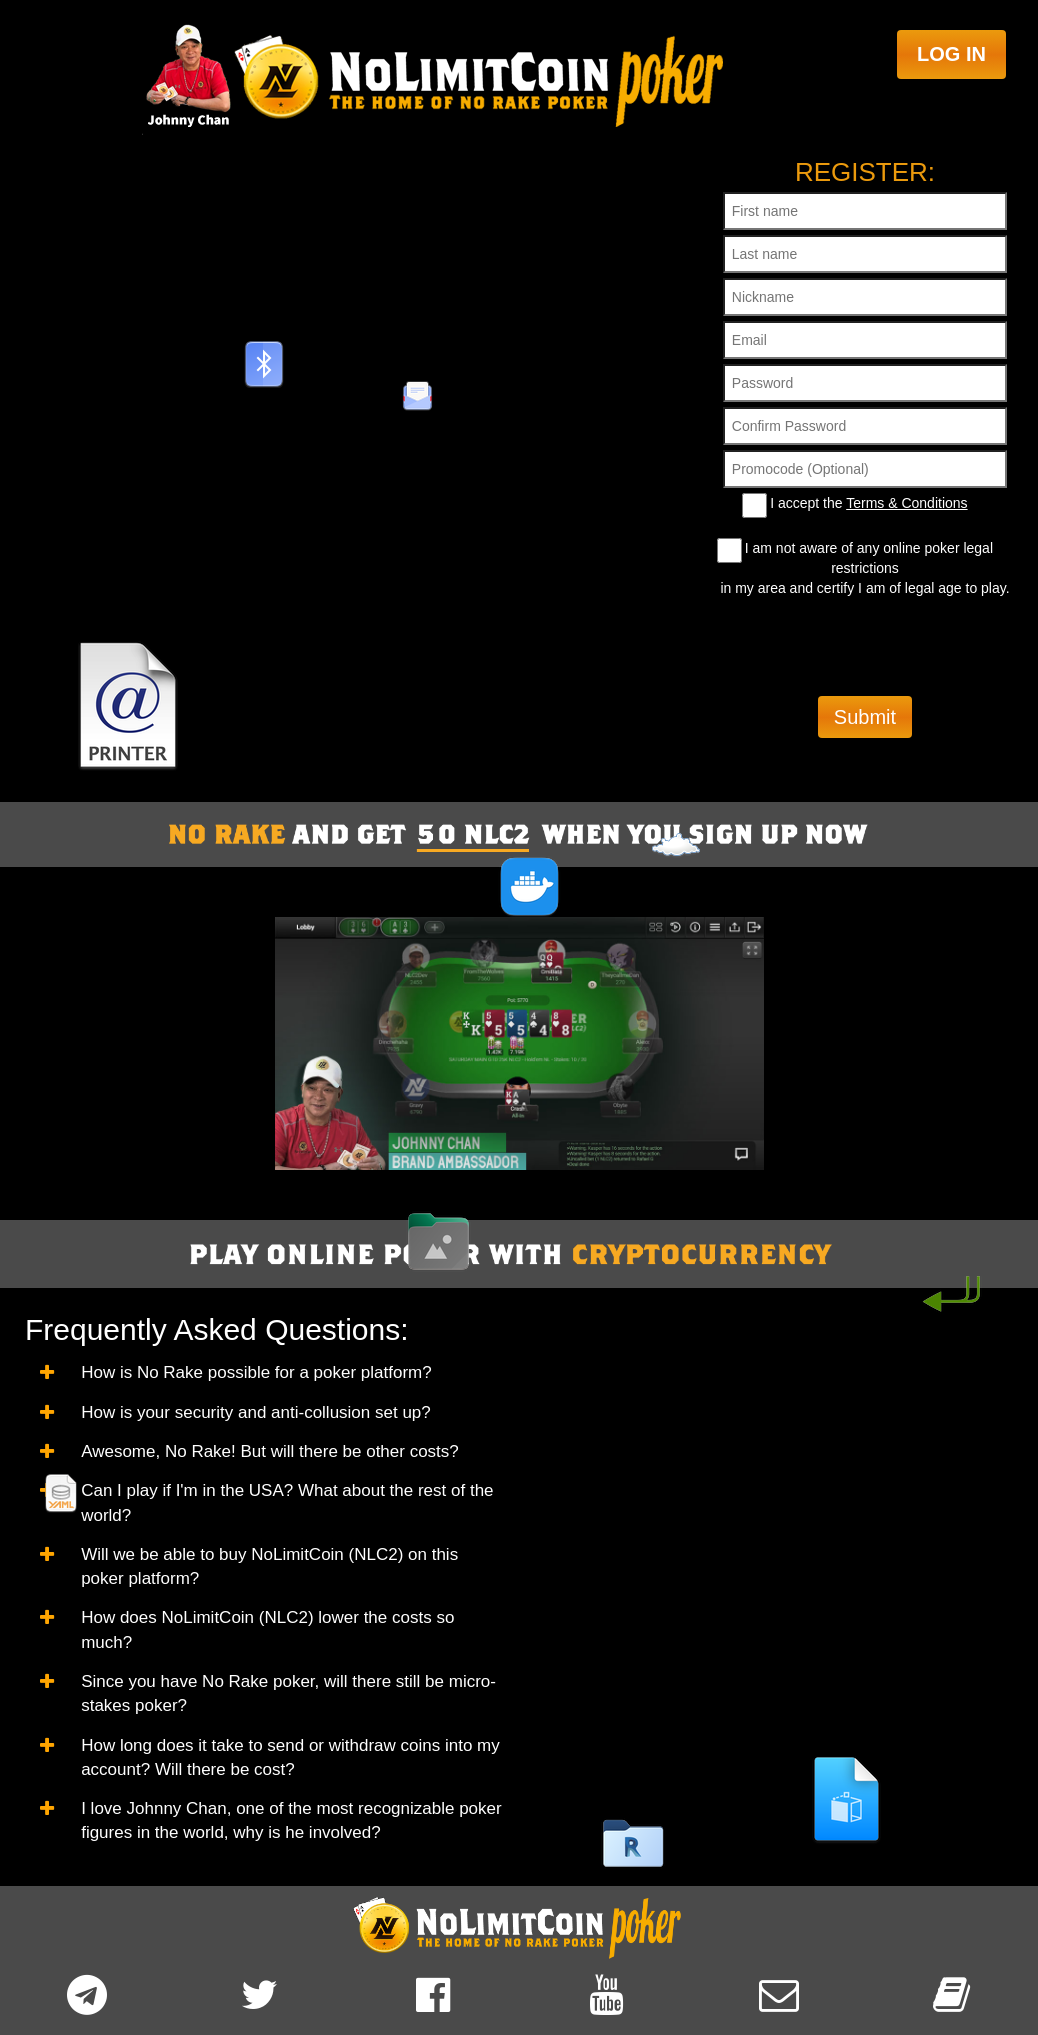  Describe the element at coordinates (676, 848) in the screenshot. I see `indicates overcast or cloudy weather conditions` at that location.